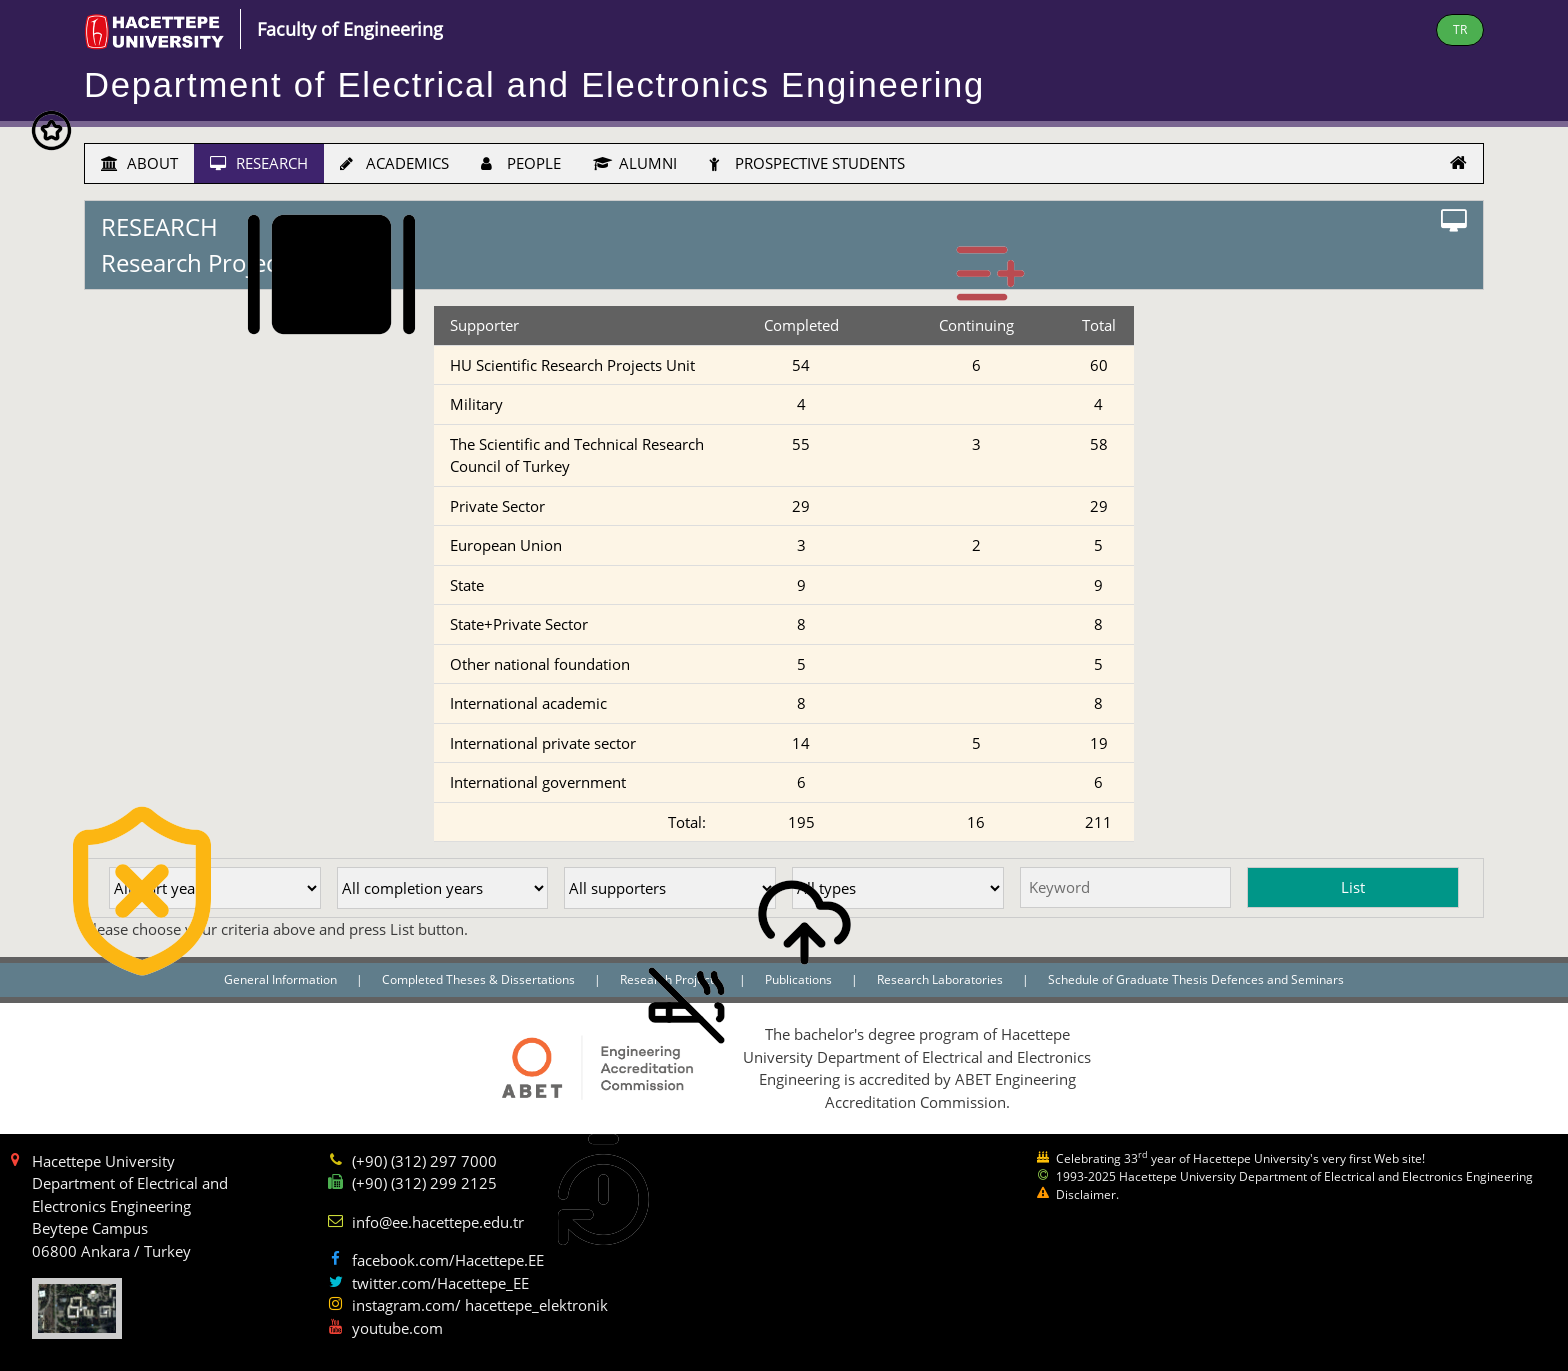 This screenshot has height=1371, width=1568. I want to click on no smoking allowed in this area, so click(686, 1005).